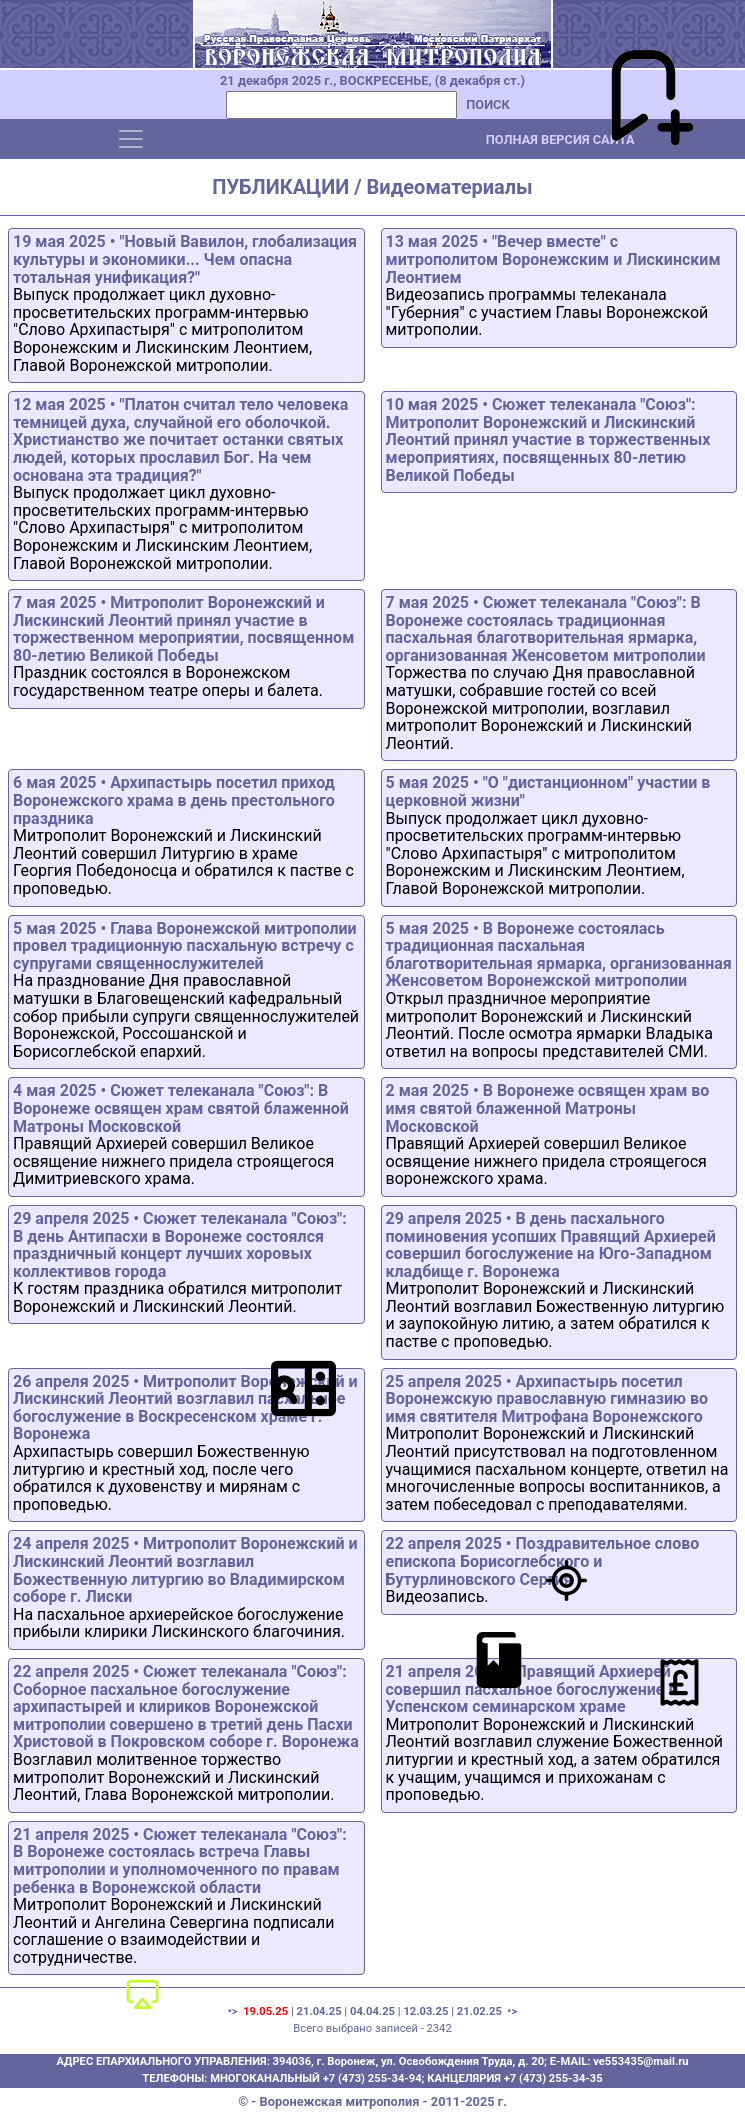 This screenshot has width=745, height=2115. Describe the element at coordinates (303, 1388) in the screenshot. I see `start or join a video conference` at that location.